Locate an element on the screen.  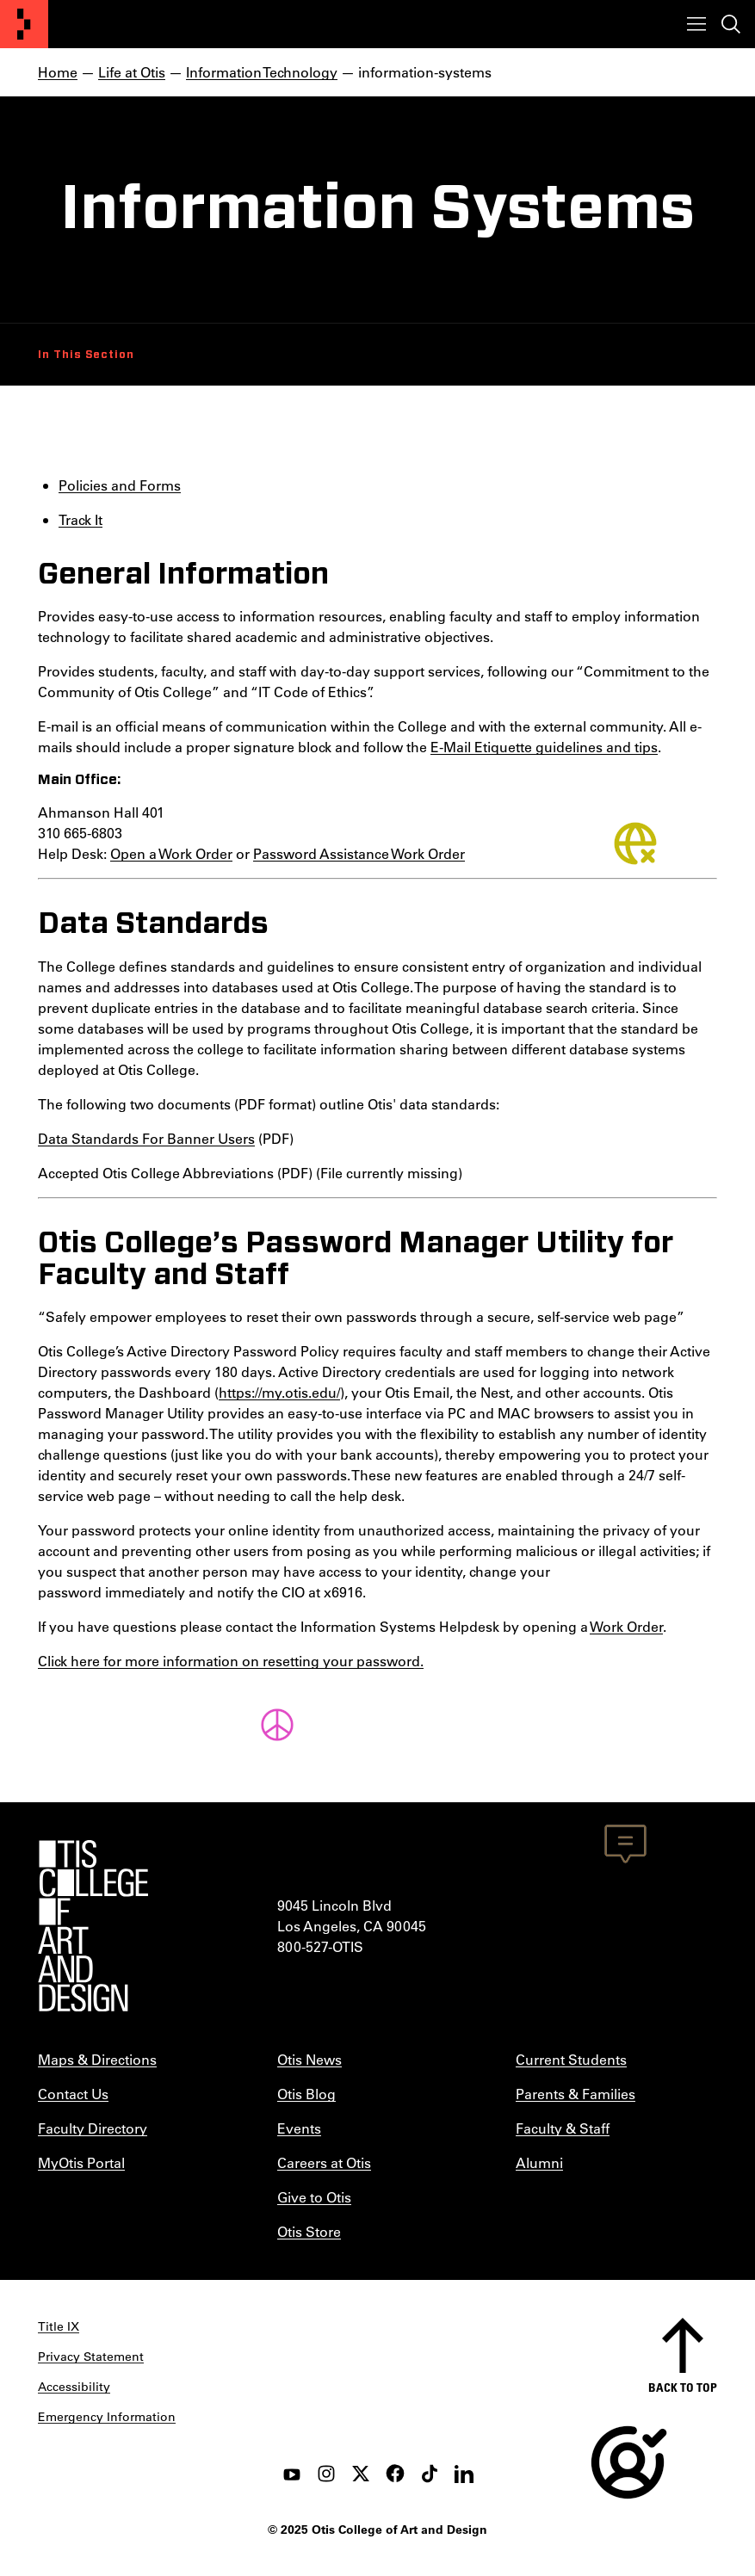
indicates a peaceful or non-violent mode/setting is located at coordinates (277, 1725).